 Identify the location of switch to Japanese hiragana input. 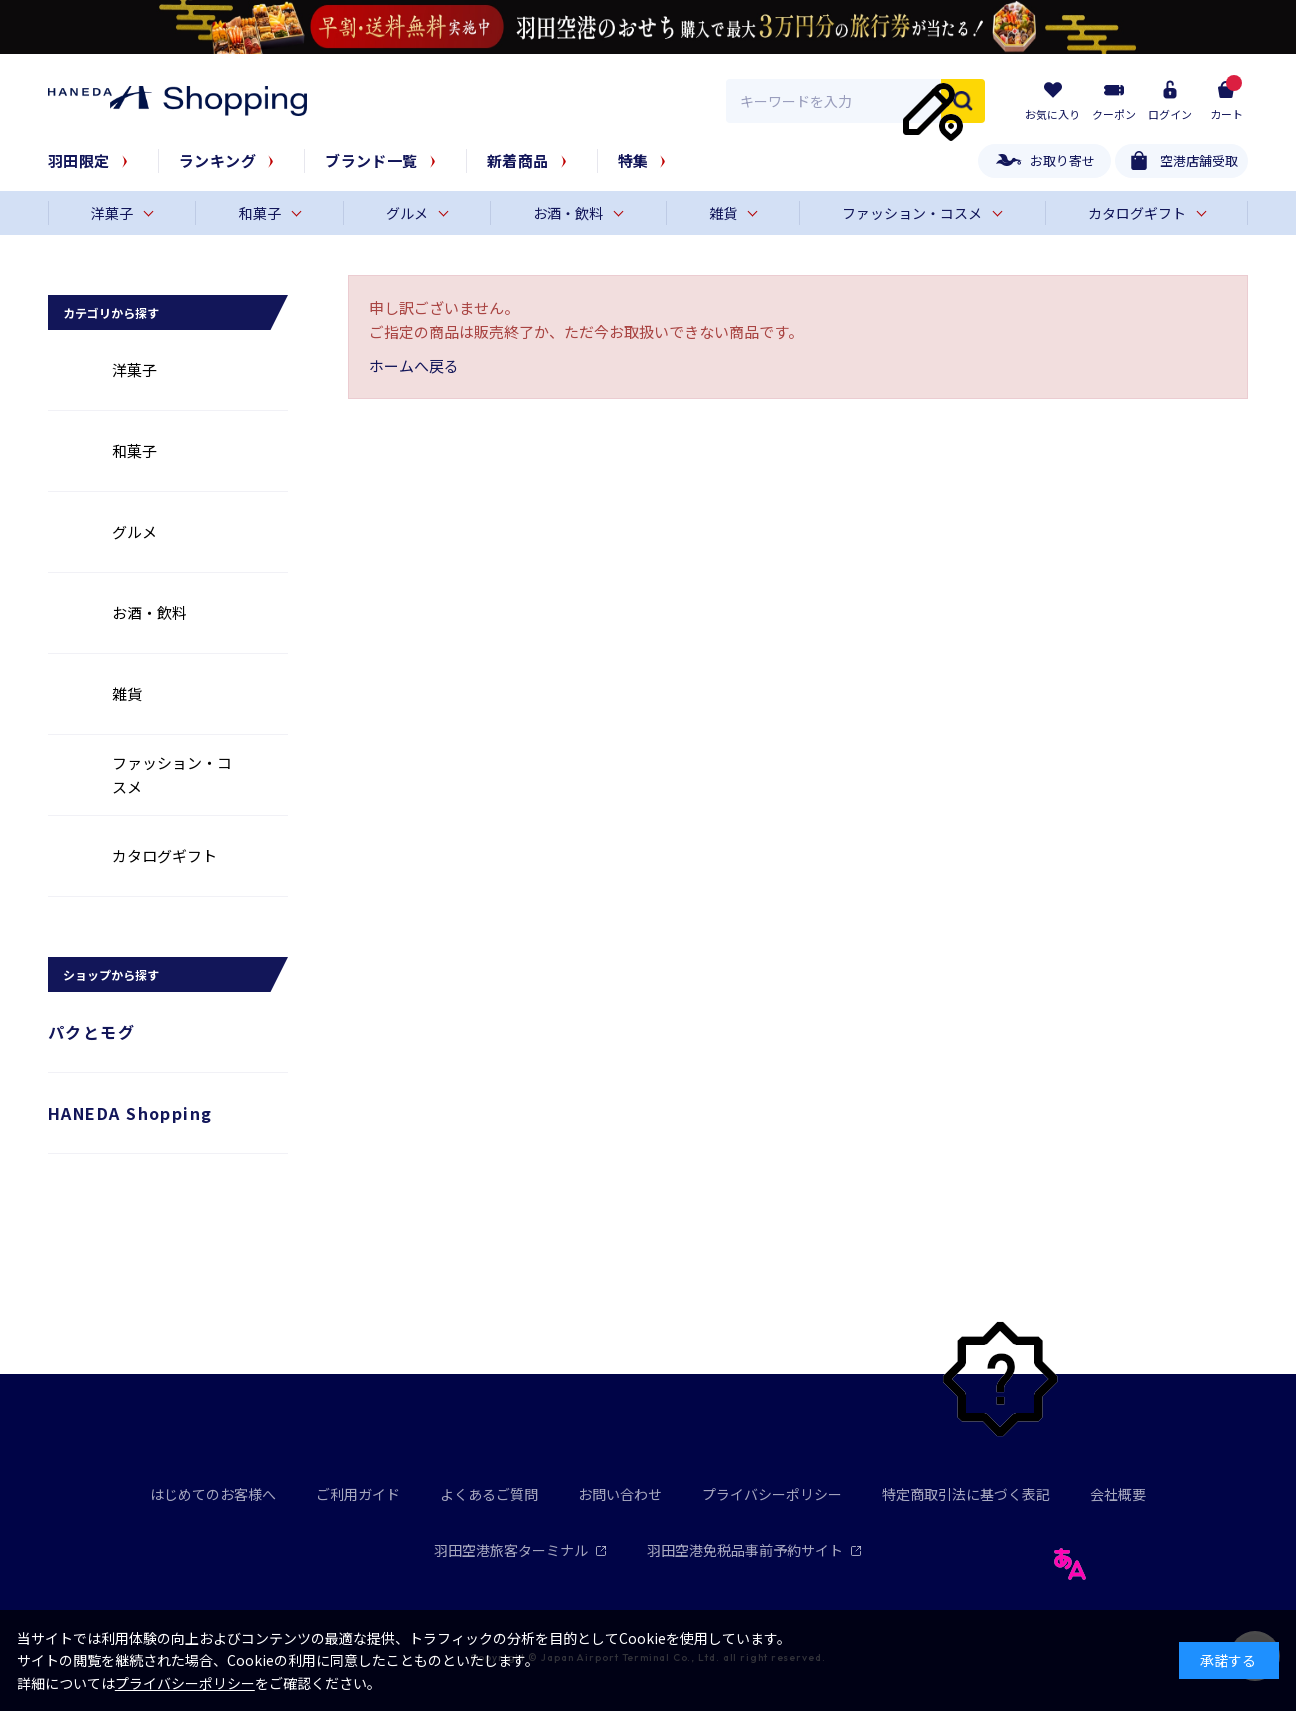
(1070, 1564).